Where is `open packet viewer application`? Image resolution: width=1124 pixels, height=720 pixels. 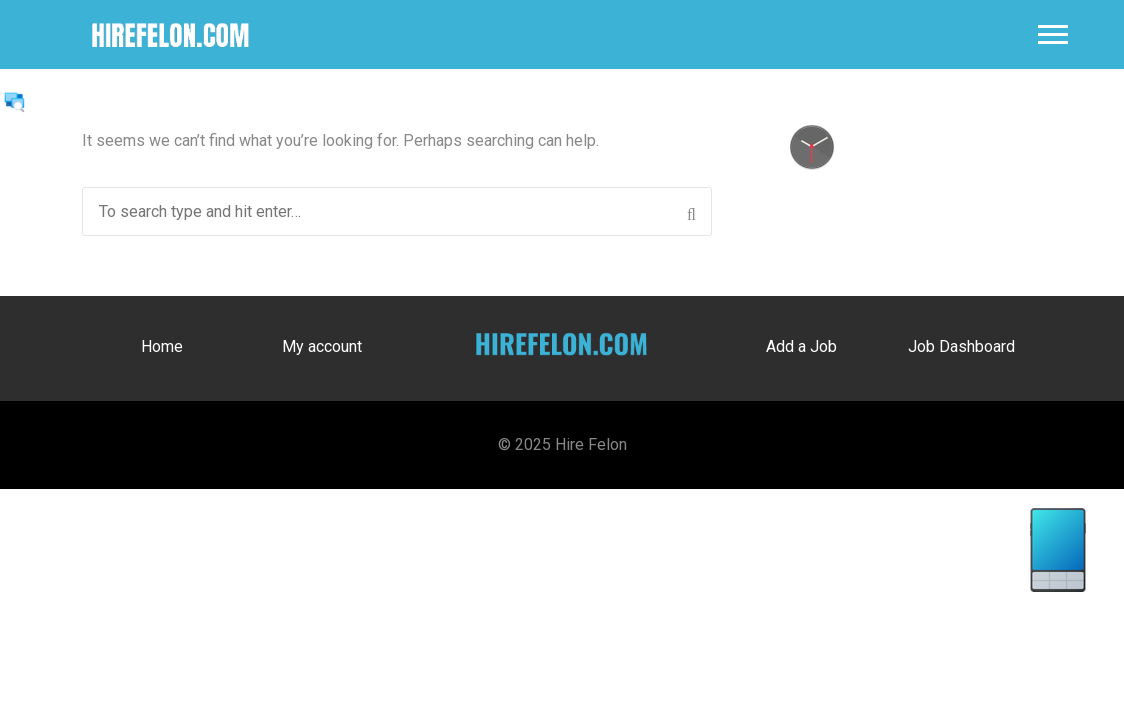 open packet viewer application is located at coordinates (15, 103).